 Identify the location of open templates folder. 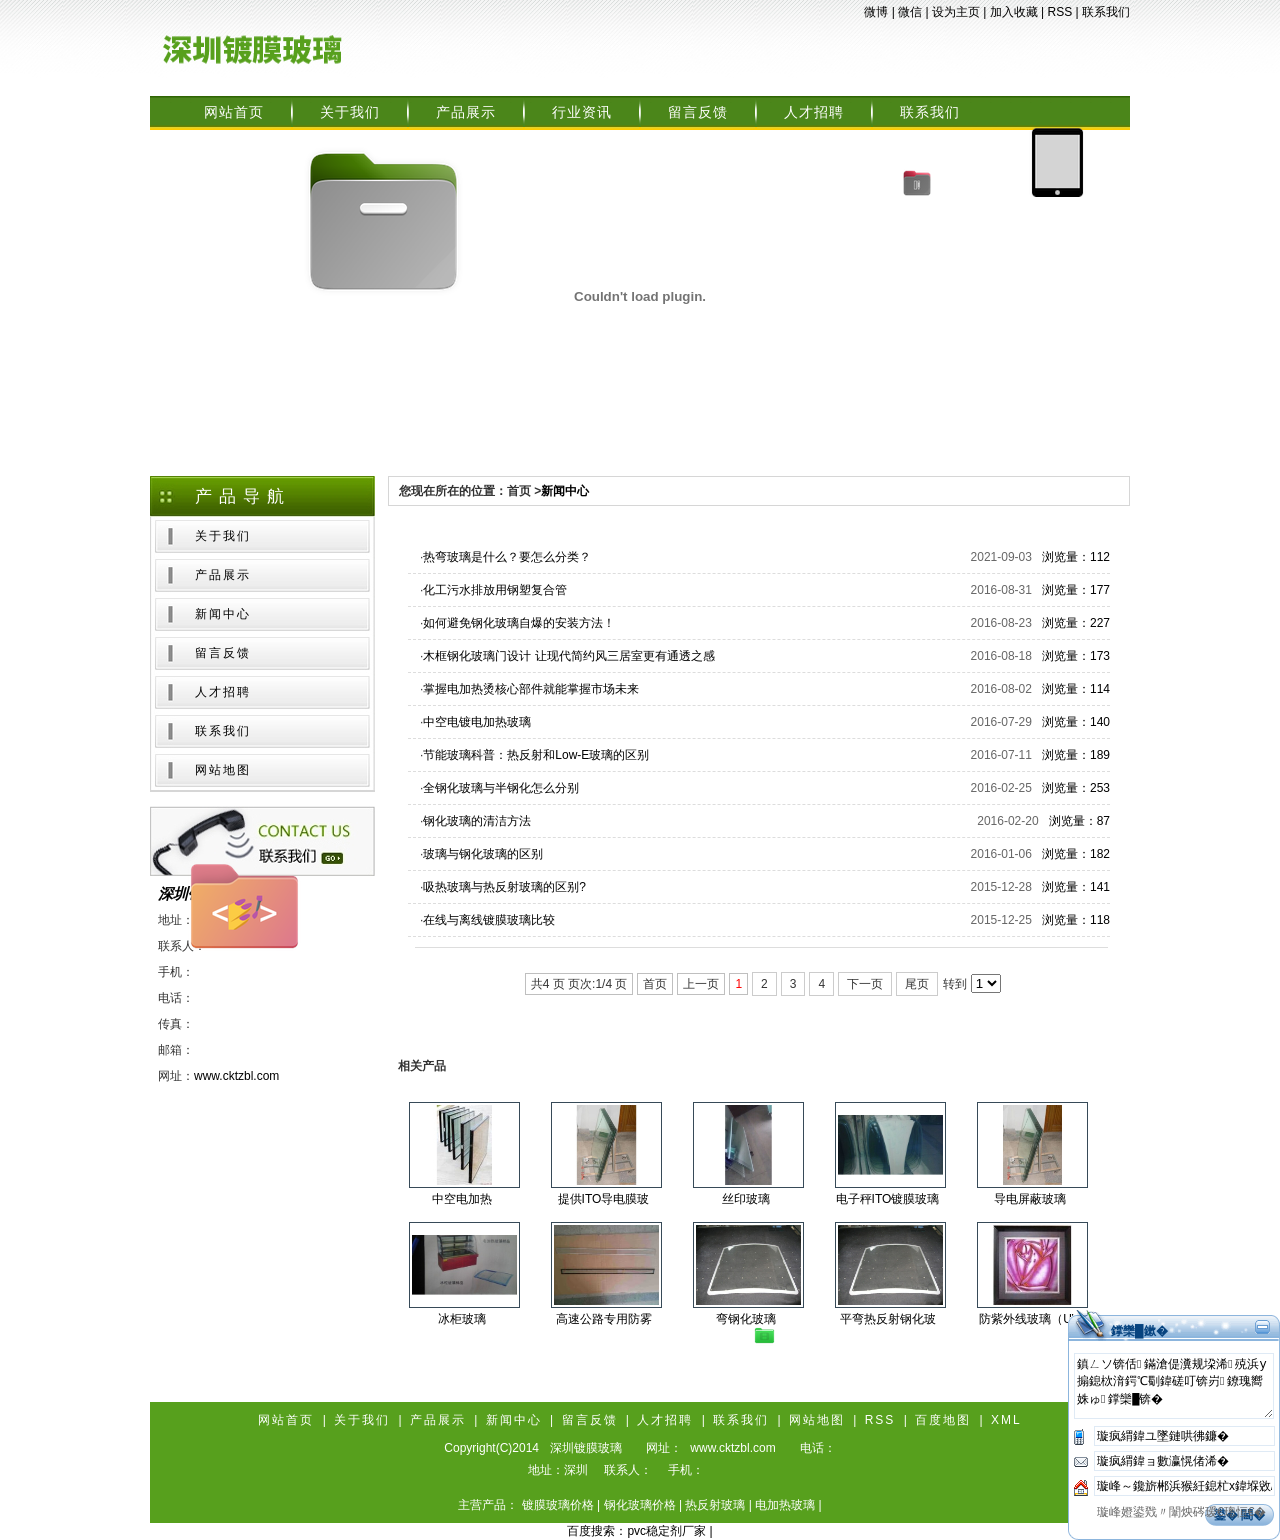
(917, 183).